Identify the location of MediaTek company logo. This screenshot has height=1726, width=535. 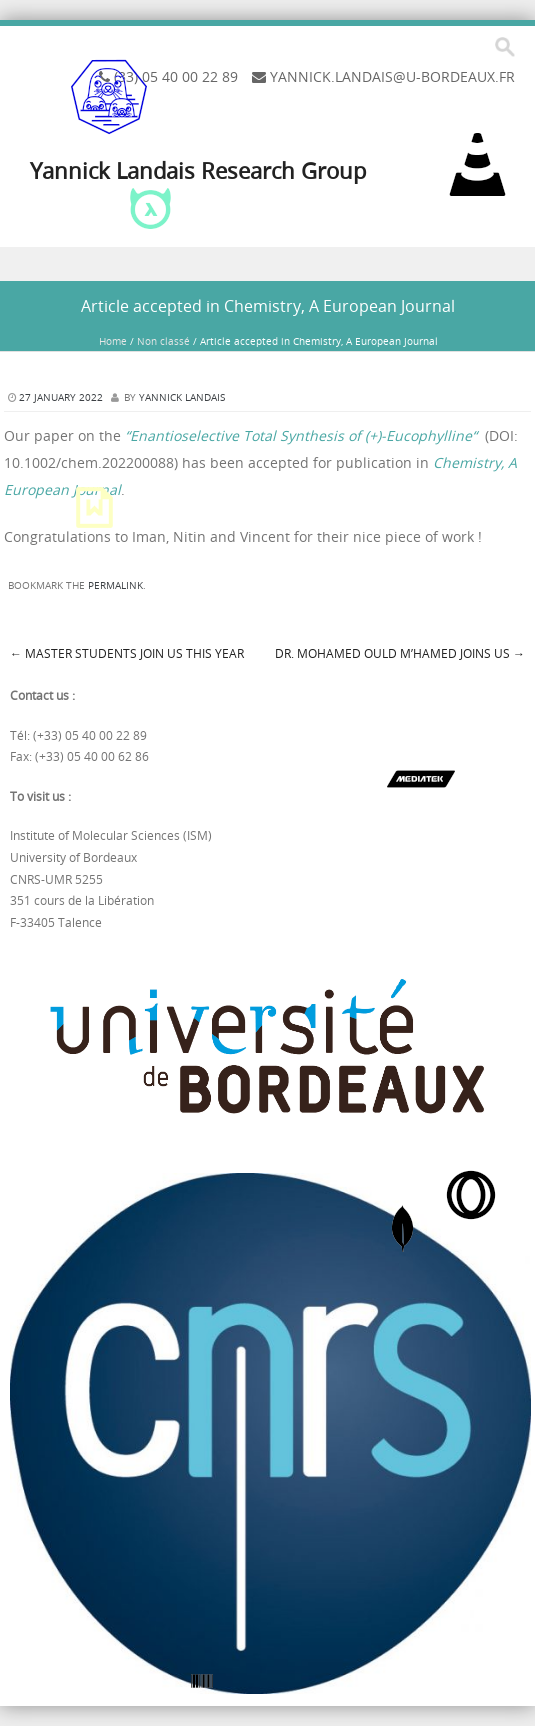
(421, 779).